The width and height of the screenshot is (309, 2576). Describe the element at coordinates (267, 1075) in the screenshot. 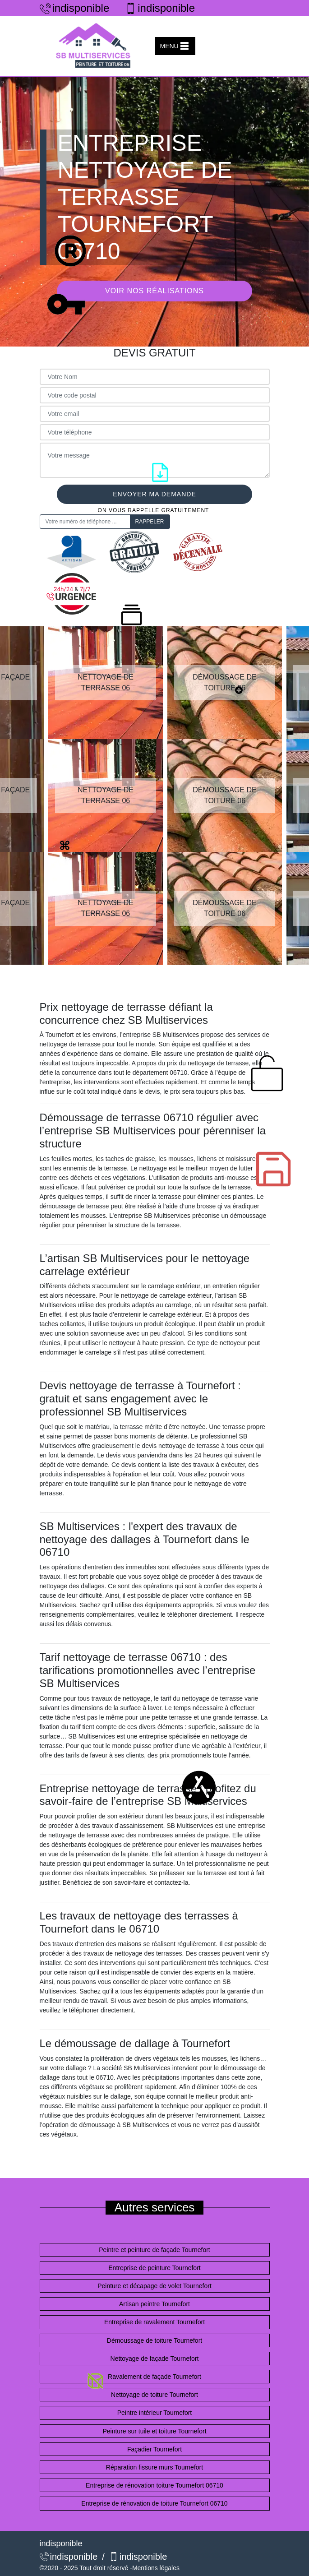

I see `unlocked or unsecured state` at that location.